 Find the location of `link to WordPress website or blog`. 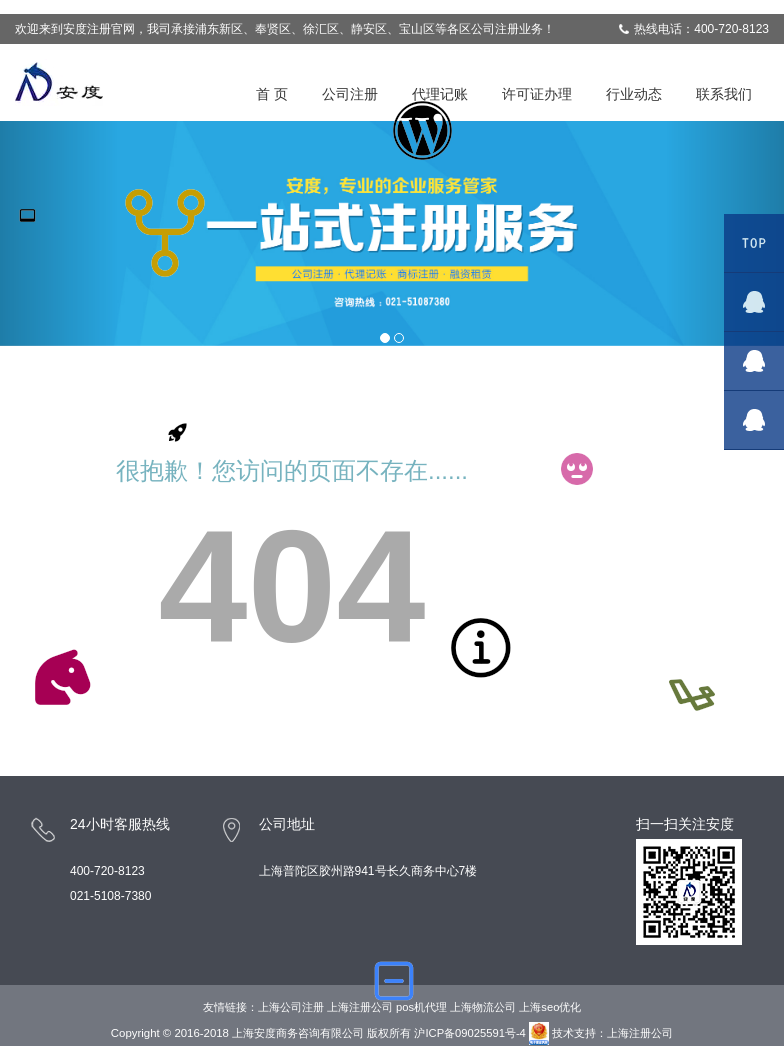

link to WordPress website or blog is located at coordinates (422, 130).